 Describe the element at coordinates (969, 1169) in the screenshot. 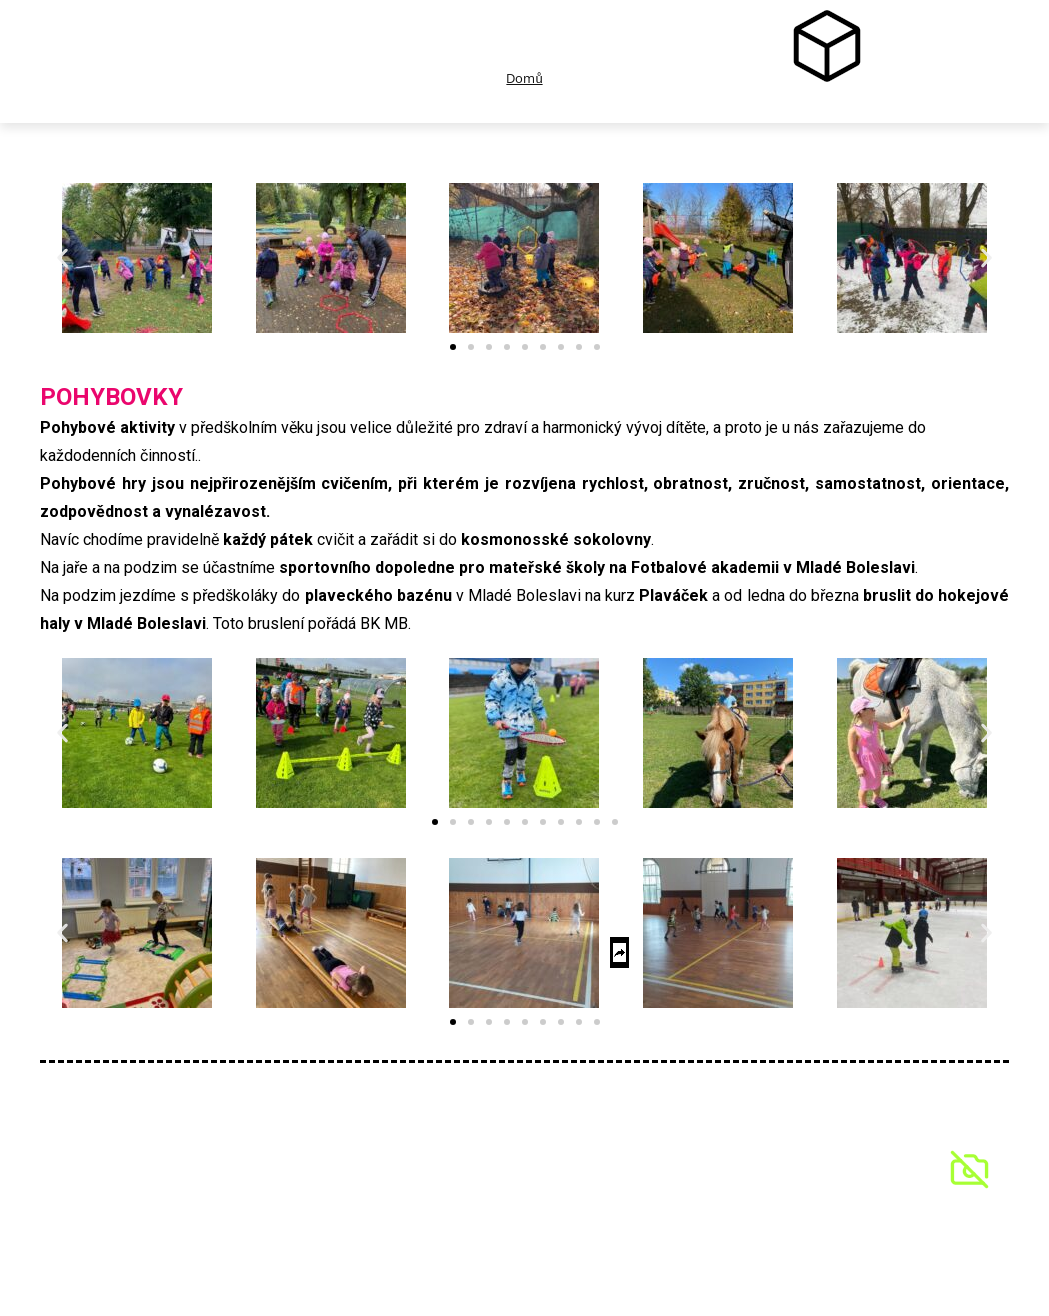

I see `camera is disabled or unavailable` at that location.